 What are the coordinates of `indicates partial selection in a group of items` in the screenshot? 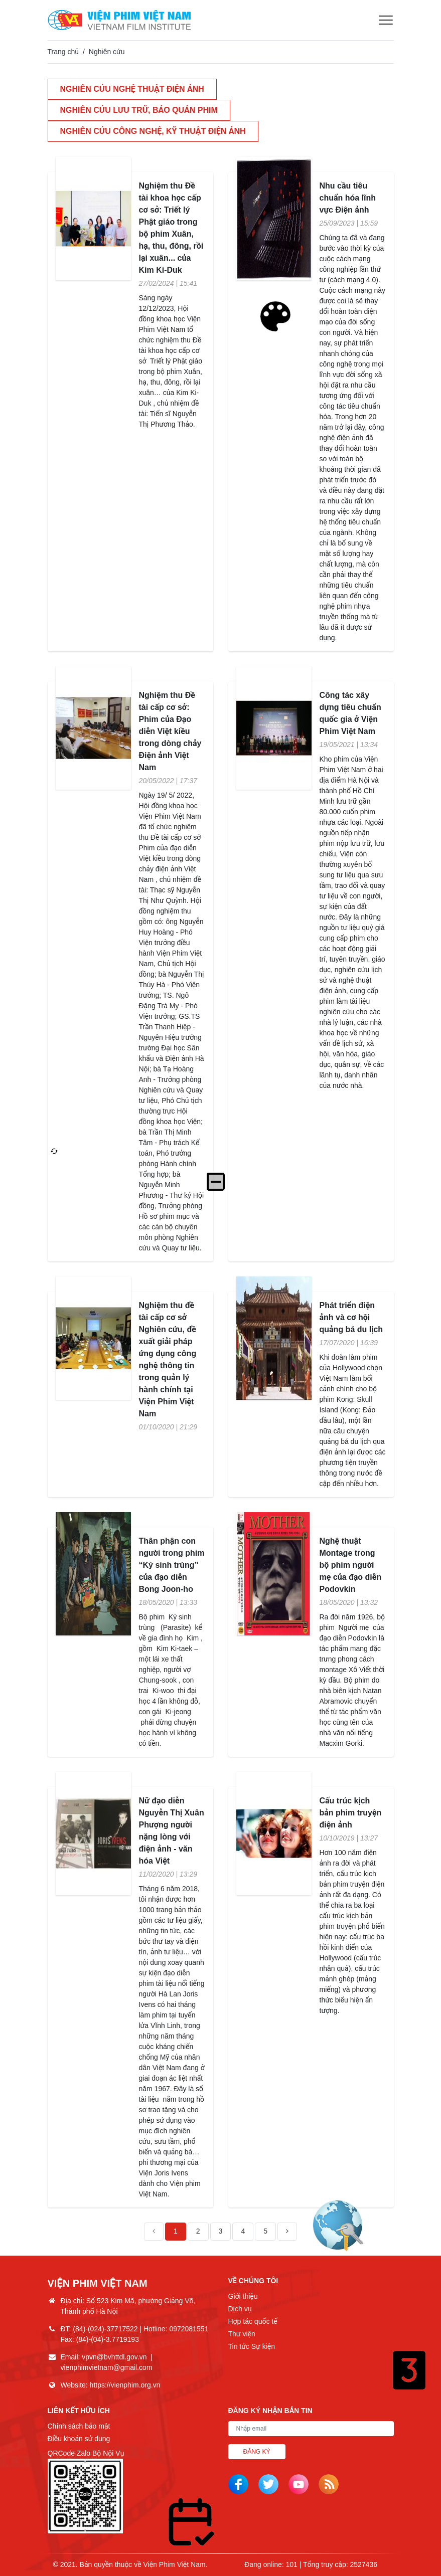 It's located at (216, 1182).